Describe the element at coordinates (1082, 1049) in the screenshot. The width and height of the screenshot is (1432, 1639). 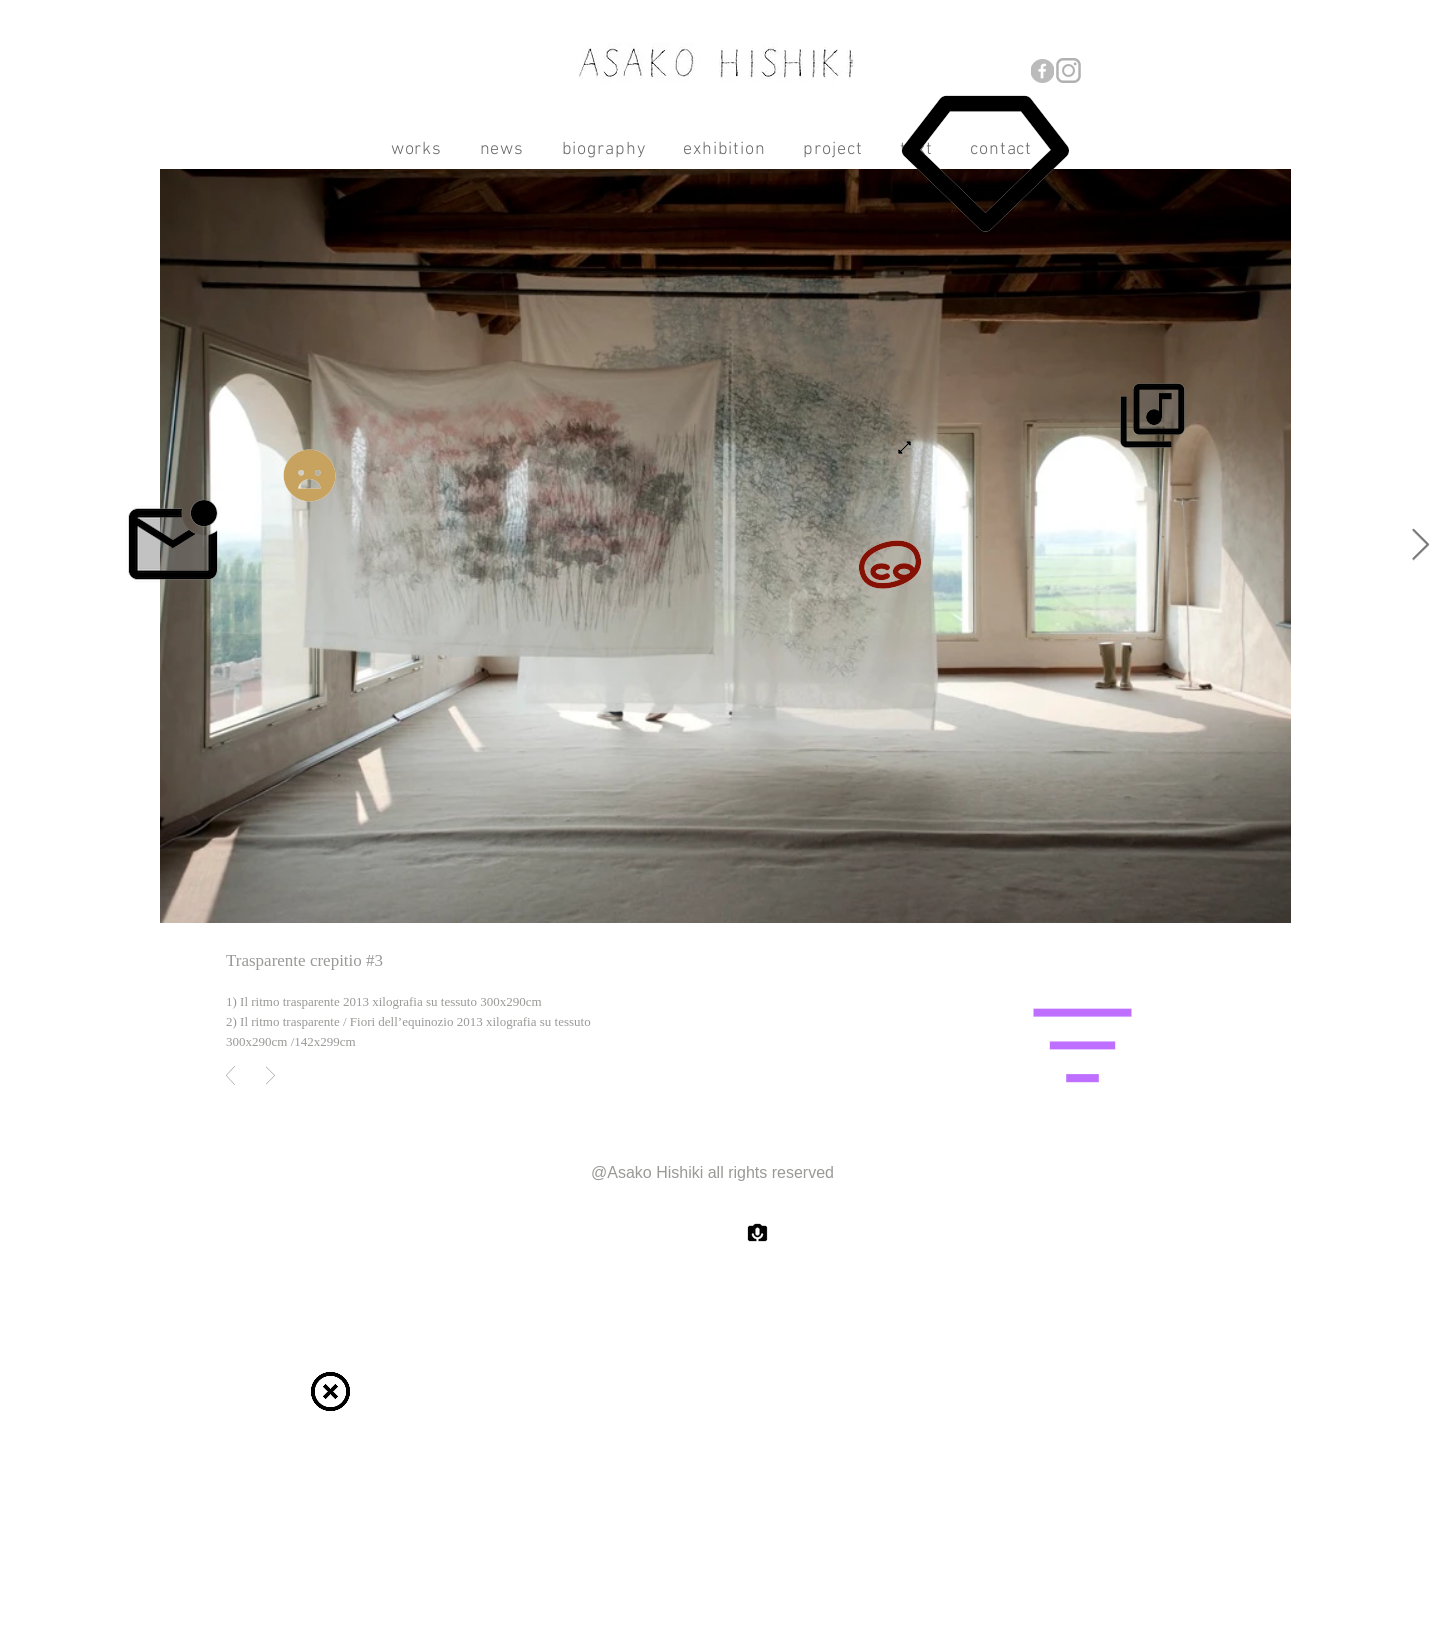
I see `filter or sort list items` at that location.